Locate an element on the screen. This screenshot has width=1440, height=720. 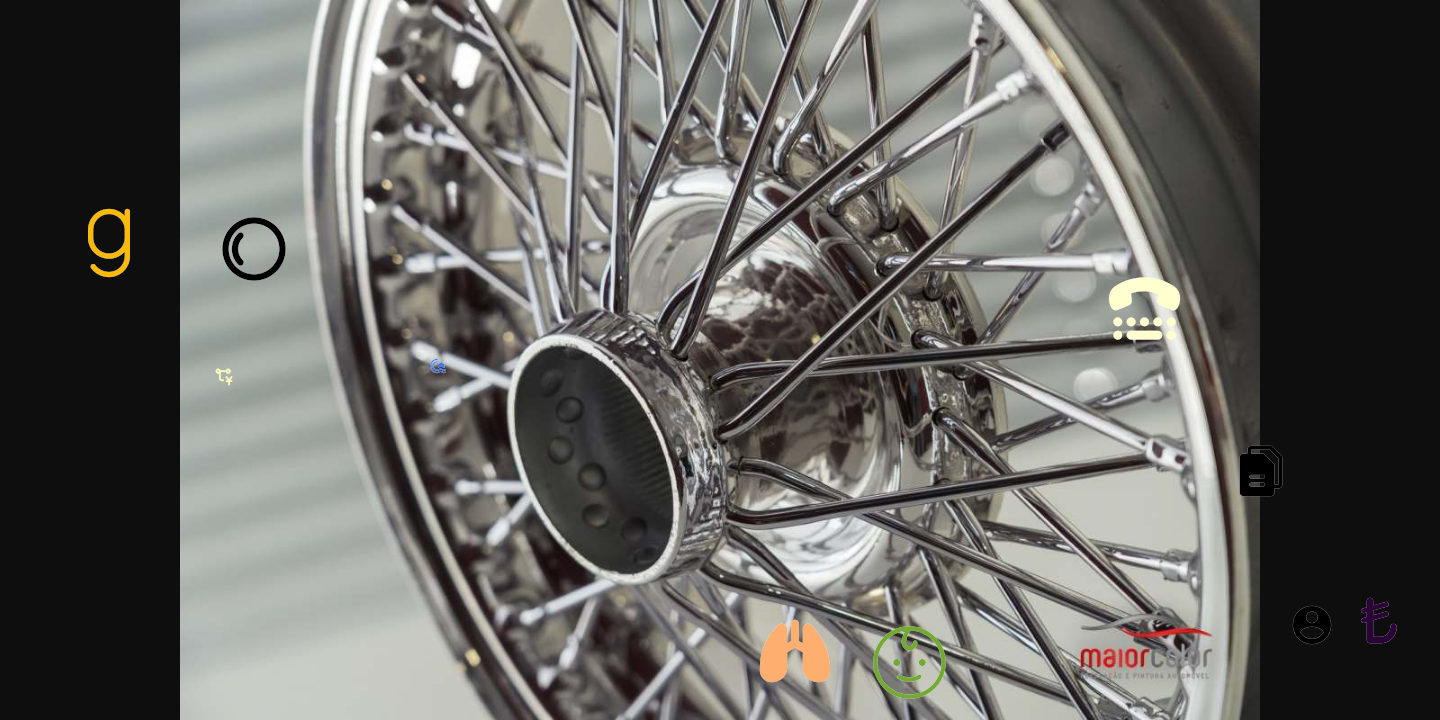
access TTY or text telephone services is located at coordinates (1144, 308).